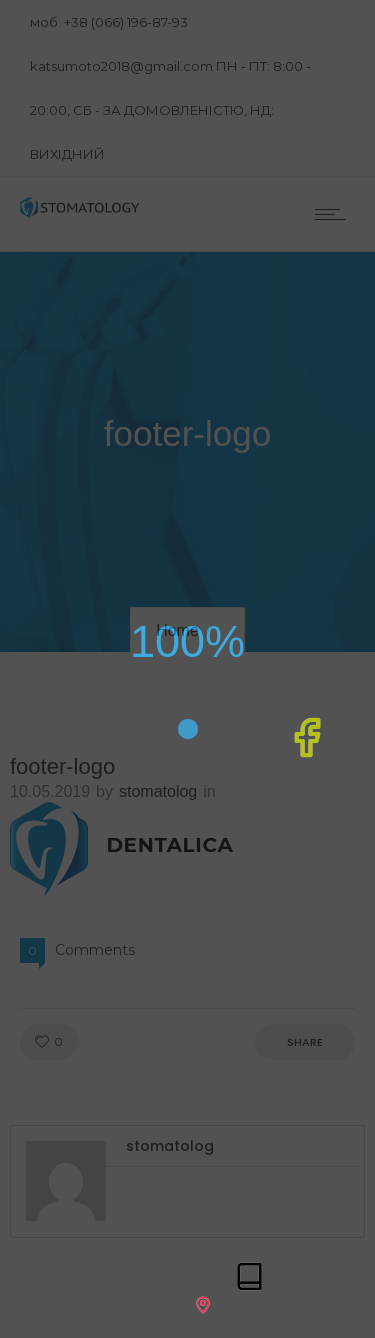 The width and height of the screenshot is (375, 1338). Describe the element at coordinates (203, 1305) in the screenshot. I see `view or access a saved location` at that location.